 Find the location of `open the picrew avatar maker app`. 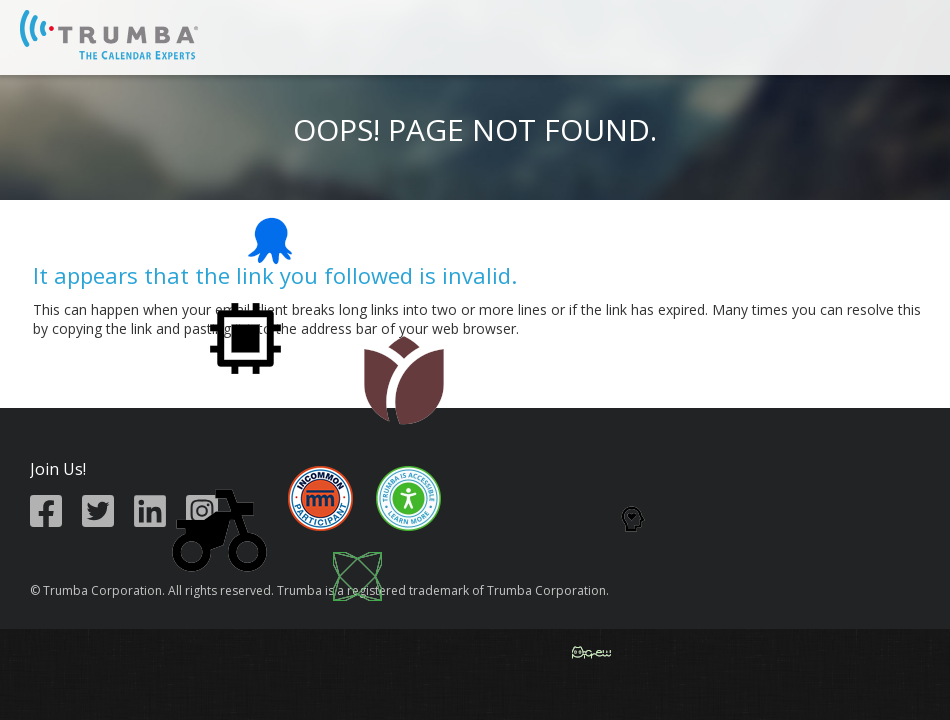

open the picrew avatar maker app is located at coordinates (591, 652).